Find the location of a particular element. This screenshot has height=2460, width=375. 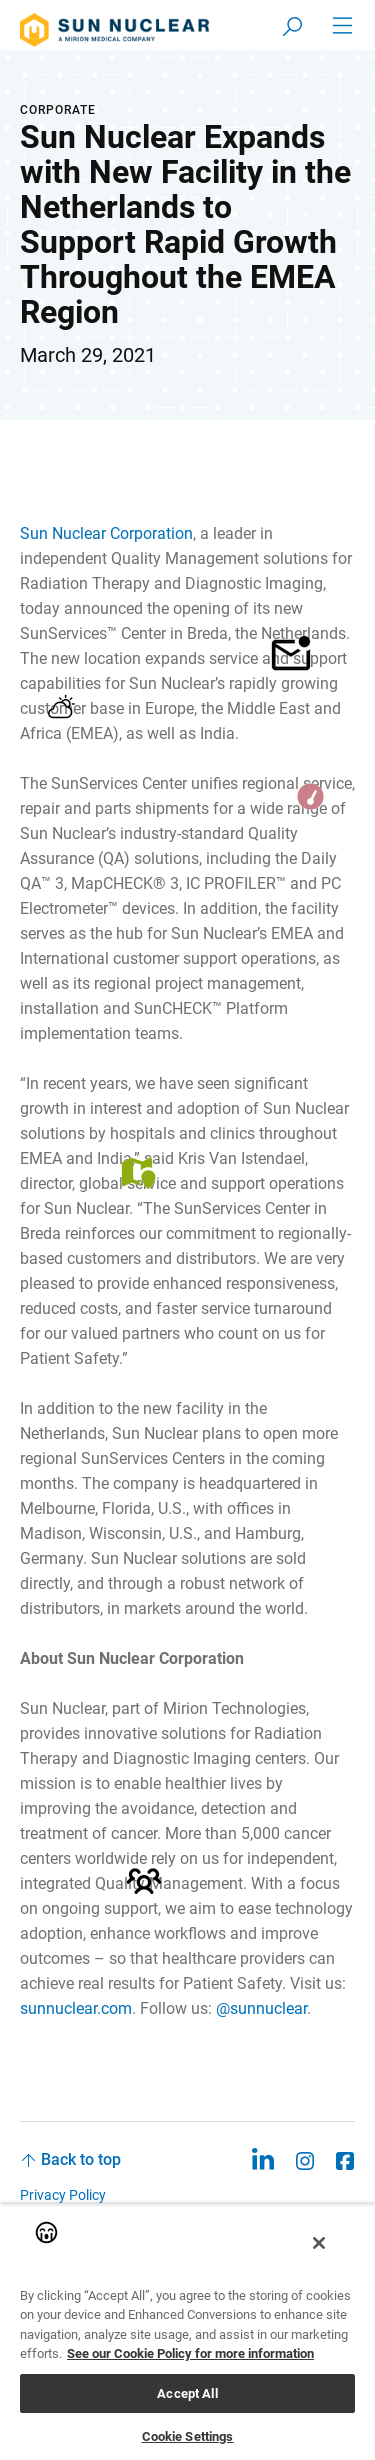

react with a crying emotion is located at coordinates (46, 2232).